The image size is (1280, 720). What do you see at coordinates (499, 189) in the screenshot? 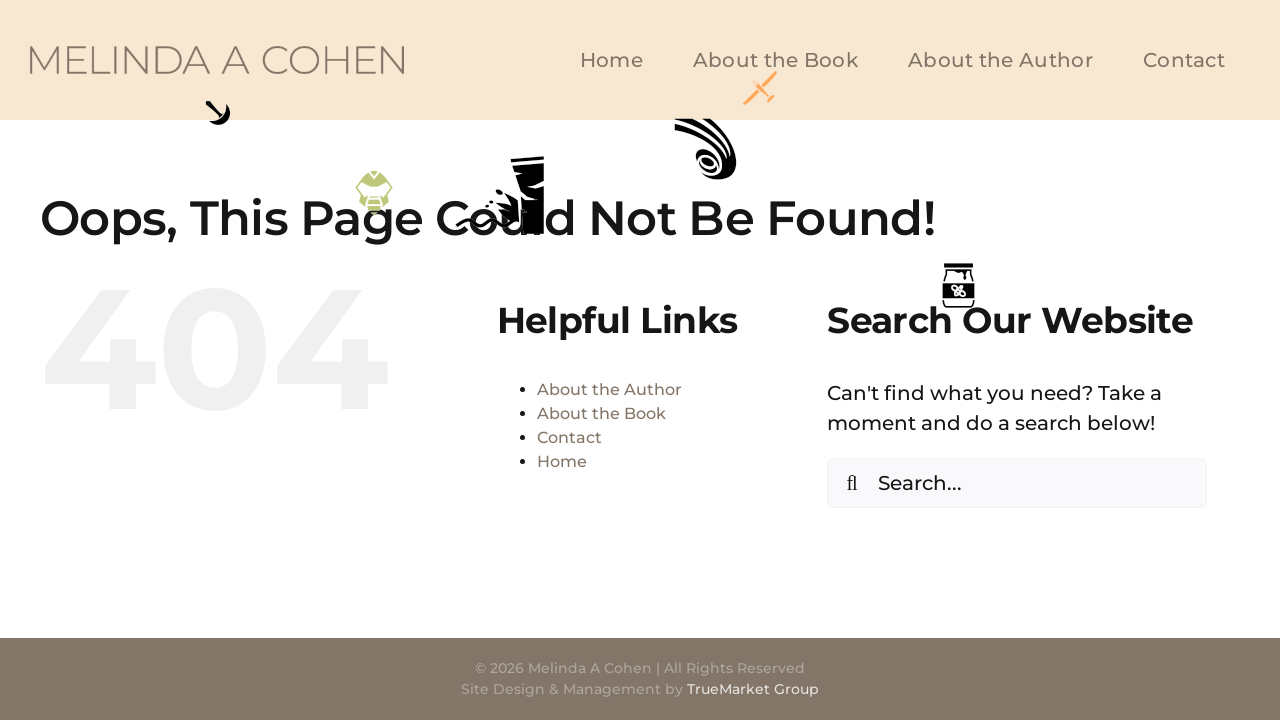
I see `indicates coastal or cliff terrain in a game map` at bounding box center [499, 189].